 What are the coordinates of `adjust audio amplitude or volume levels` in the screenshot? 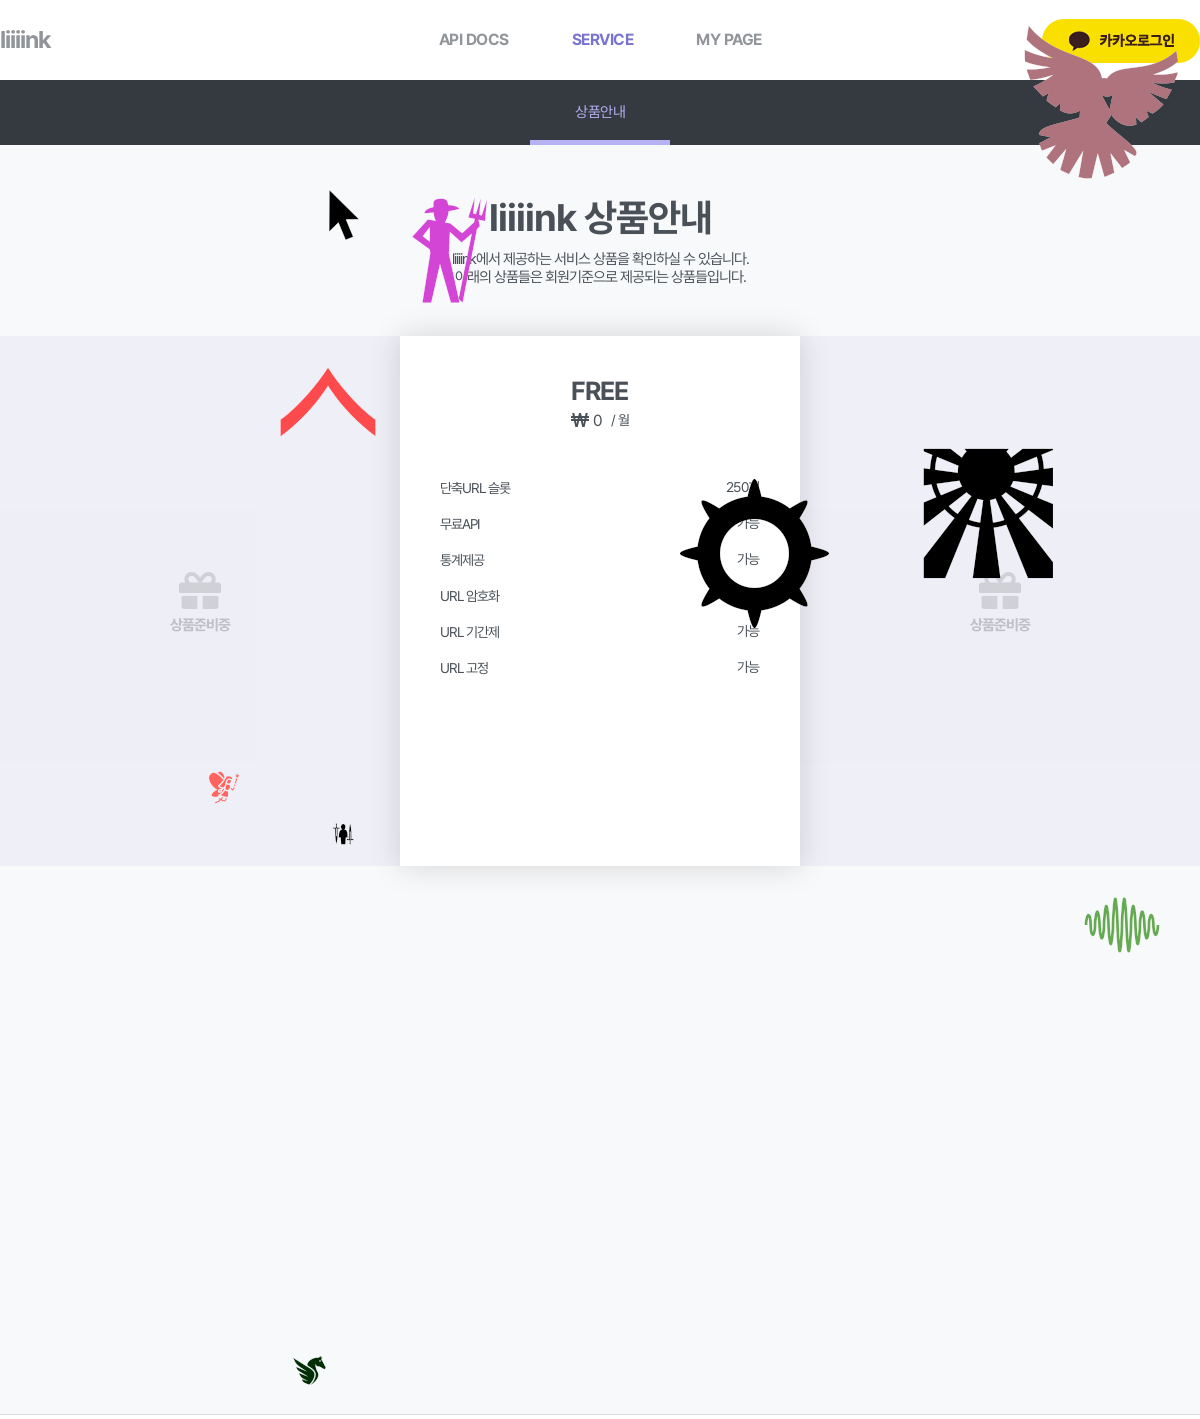 It's located at (1122, 925).